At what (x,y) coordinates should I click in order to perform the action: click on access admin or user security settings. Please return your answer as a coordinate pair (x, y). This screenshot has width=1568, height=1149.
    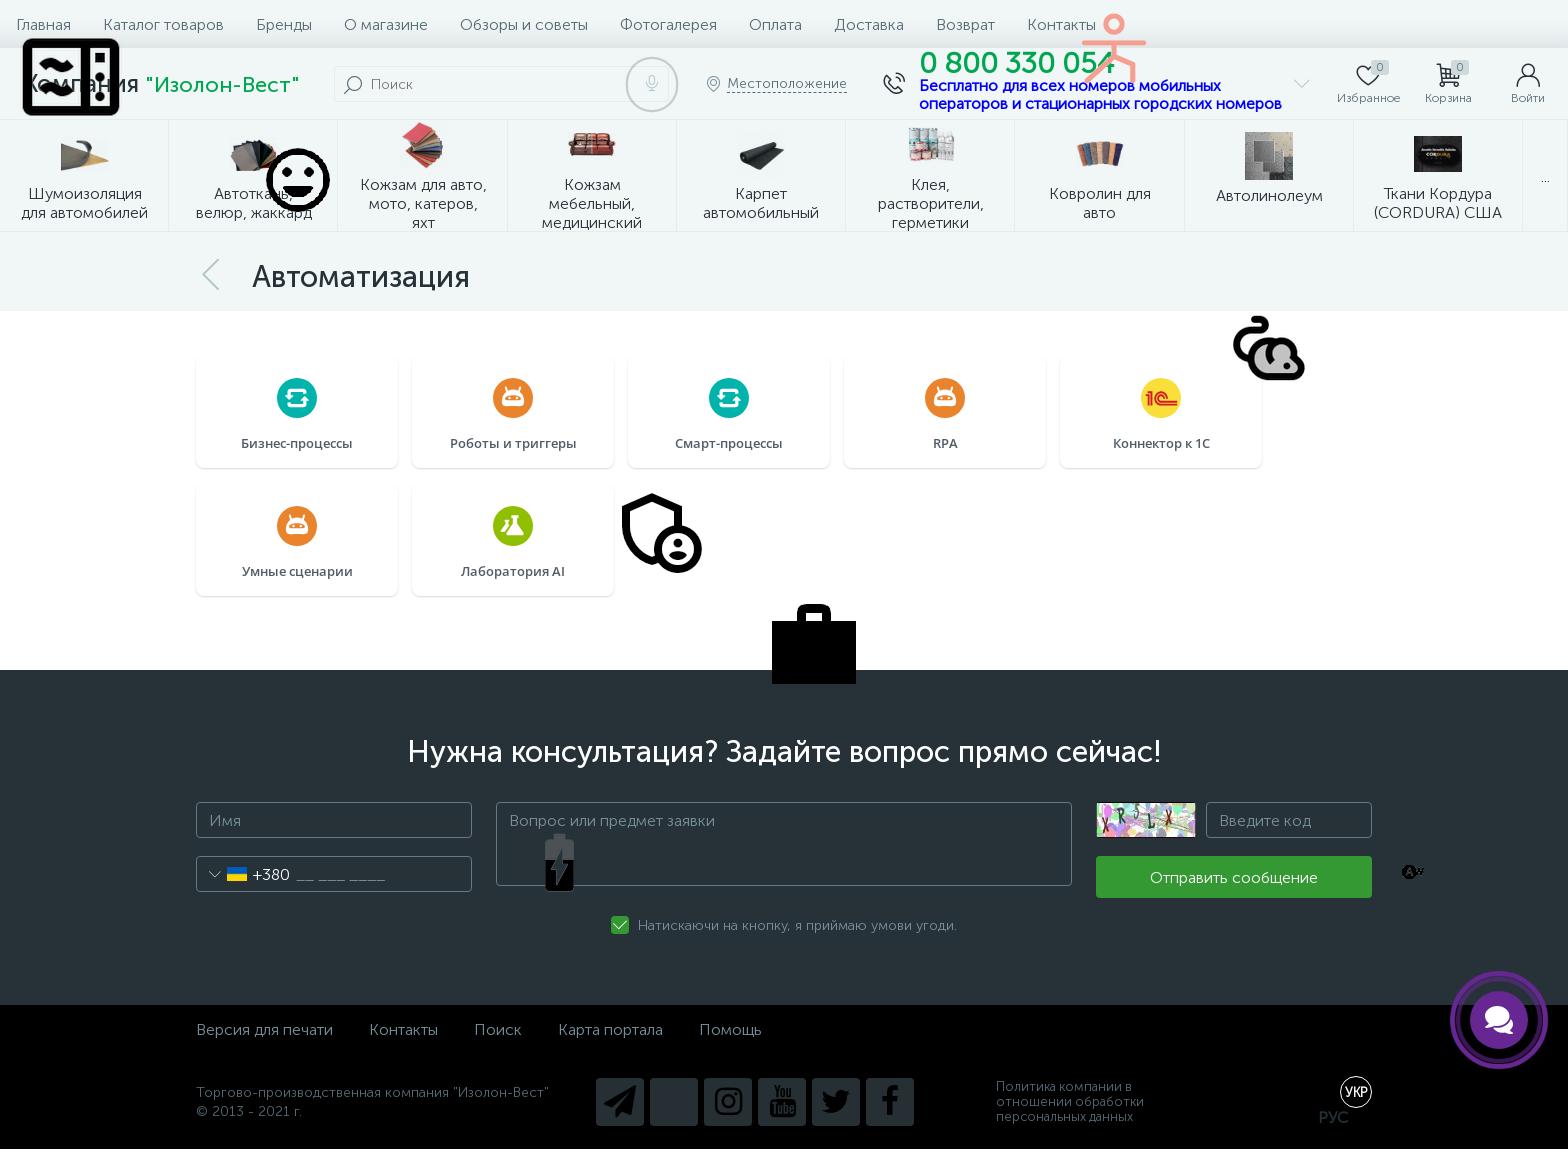
    Looking at the image, I should click on (658, 529).